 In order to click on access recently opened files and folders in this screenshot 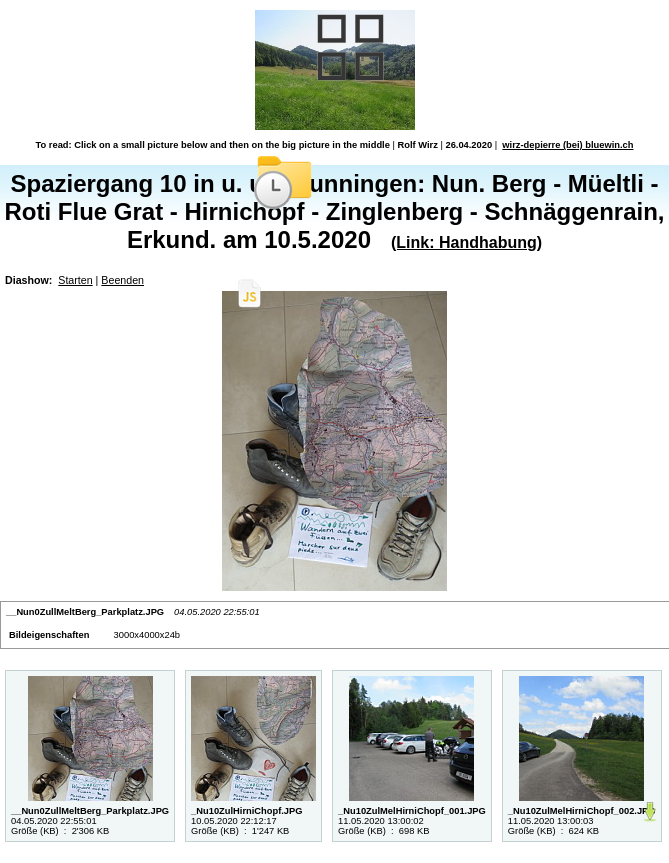, I will do `click(284, 178)`.